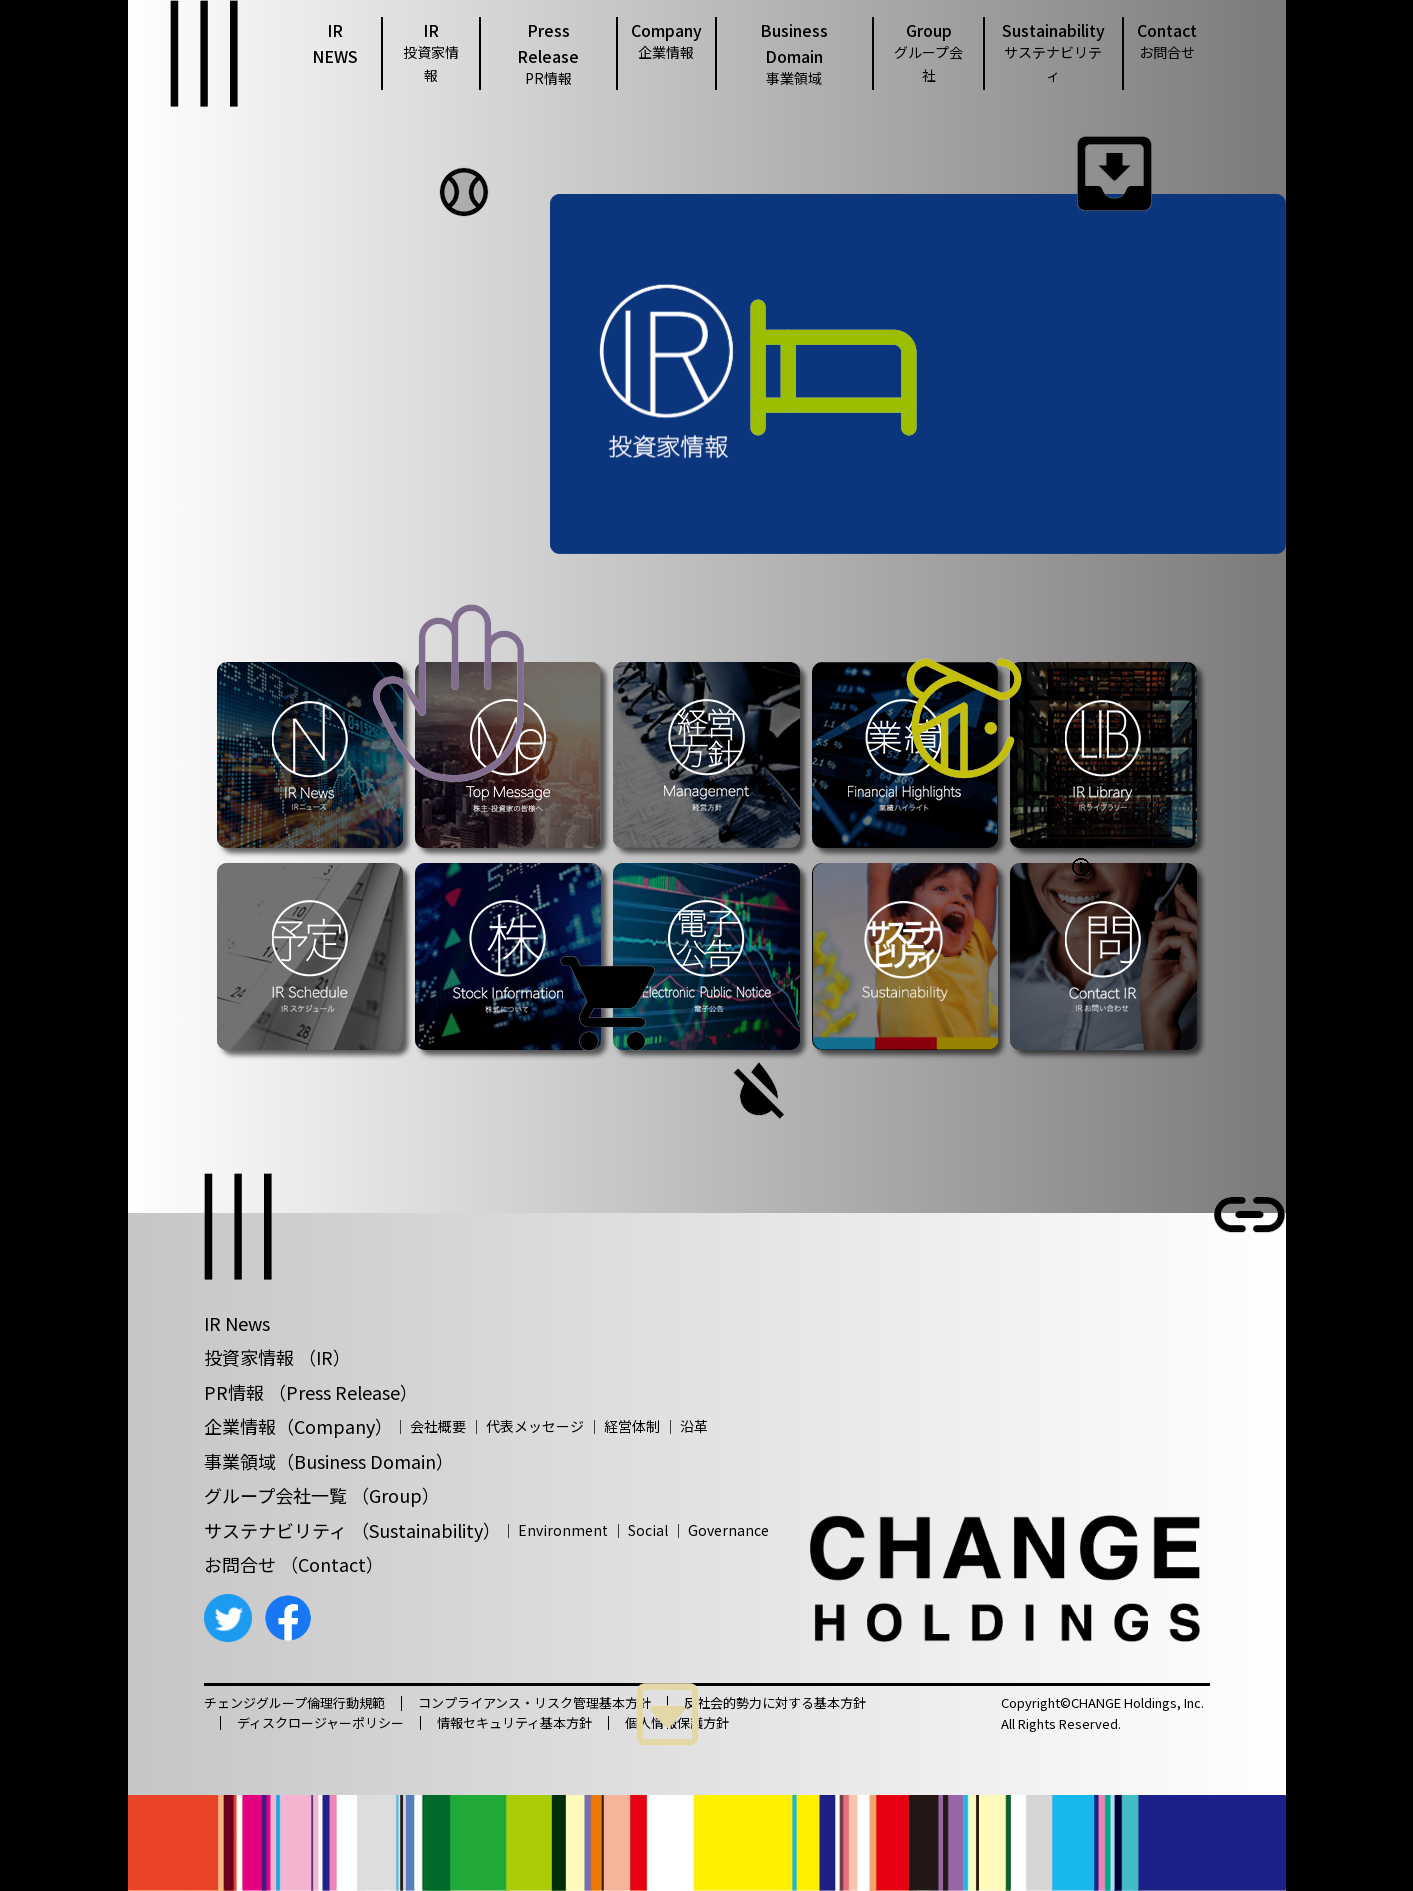 The width and height of the screenshot is (1413, 1891). What do you see at coordinates (1249, 1214) in the screenshot?
I see `copy or share a link` at bounding box center [1249, 1214].